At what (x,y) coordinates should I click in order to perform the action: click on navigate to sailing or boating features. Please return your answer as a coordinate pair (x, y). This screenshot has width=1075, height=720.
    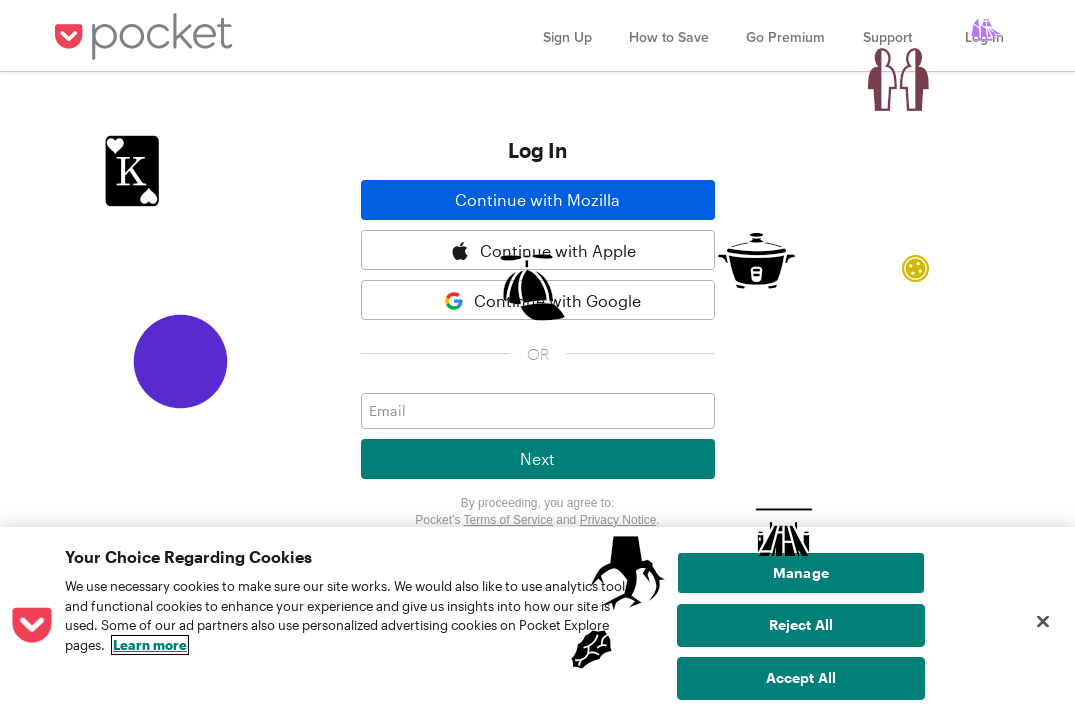
    Looking at the image, I should click on (986, 29).